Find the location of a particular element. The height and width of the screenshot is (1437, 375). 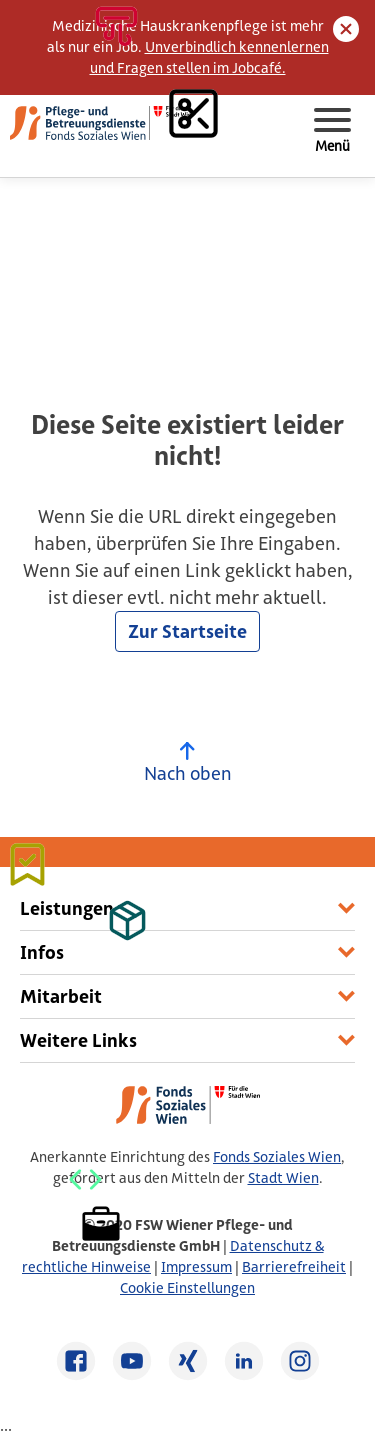

view or edit source code is located at coordinates (85, 1179).